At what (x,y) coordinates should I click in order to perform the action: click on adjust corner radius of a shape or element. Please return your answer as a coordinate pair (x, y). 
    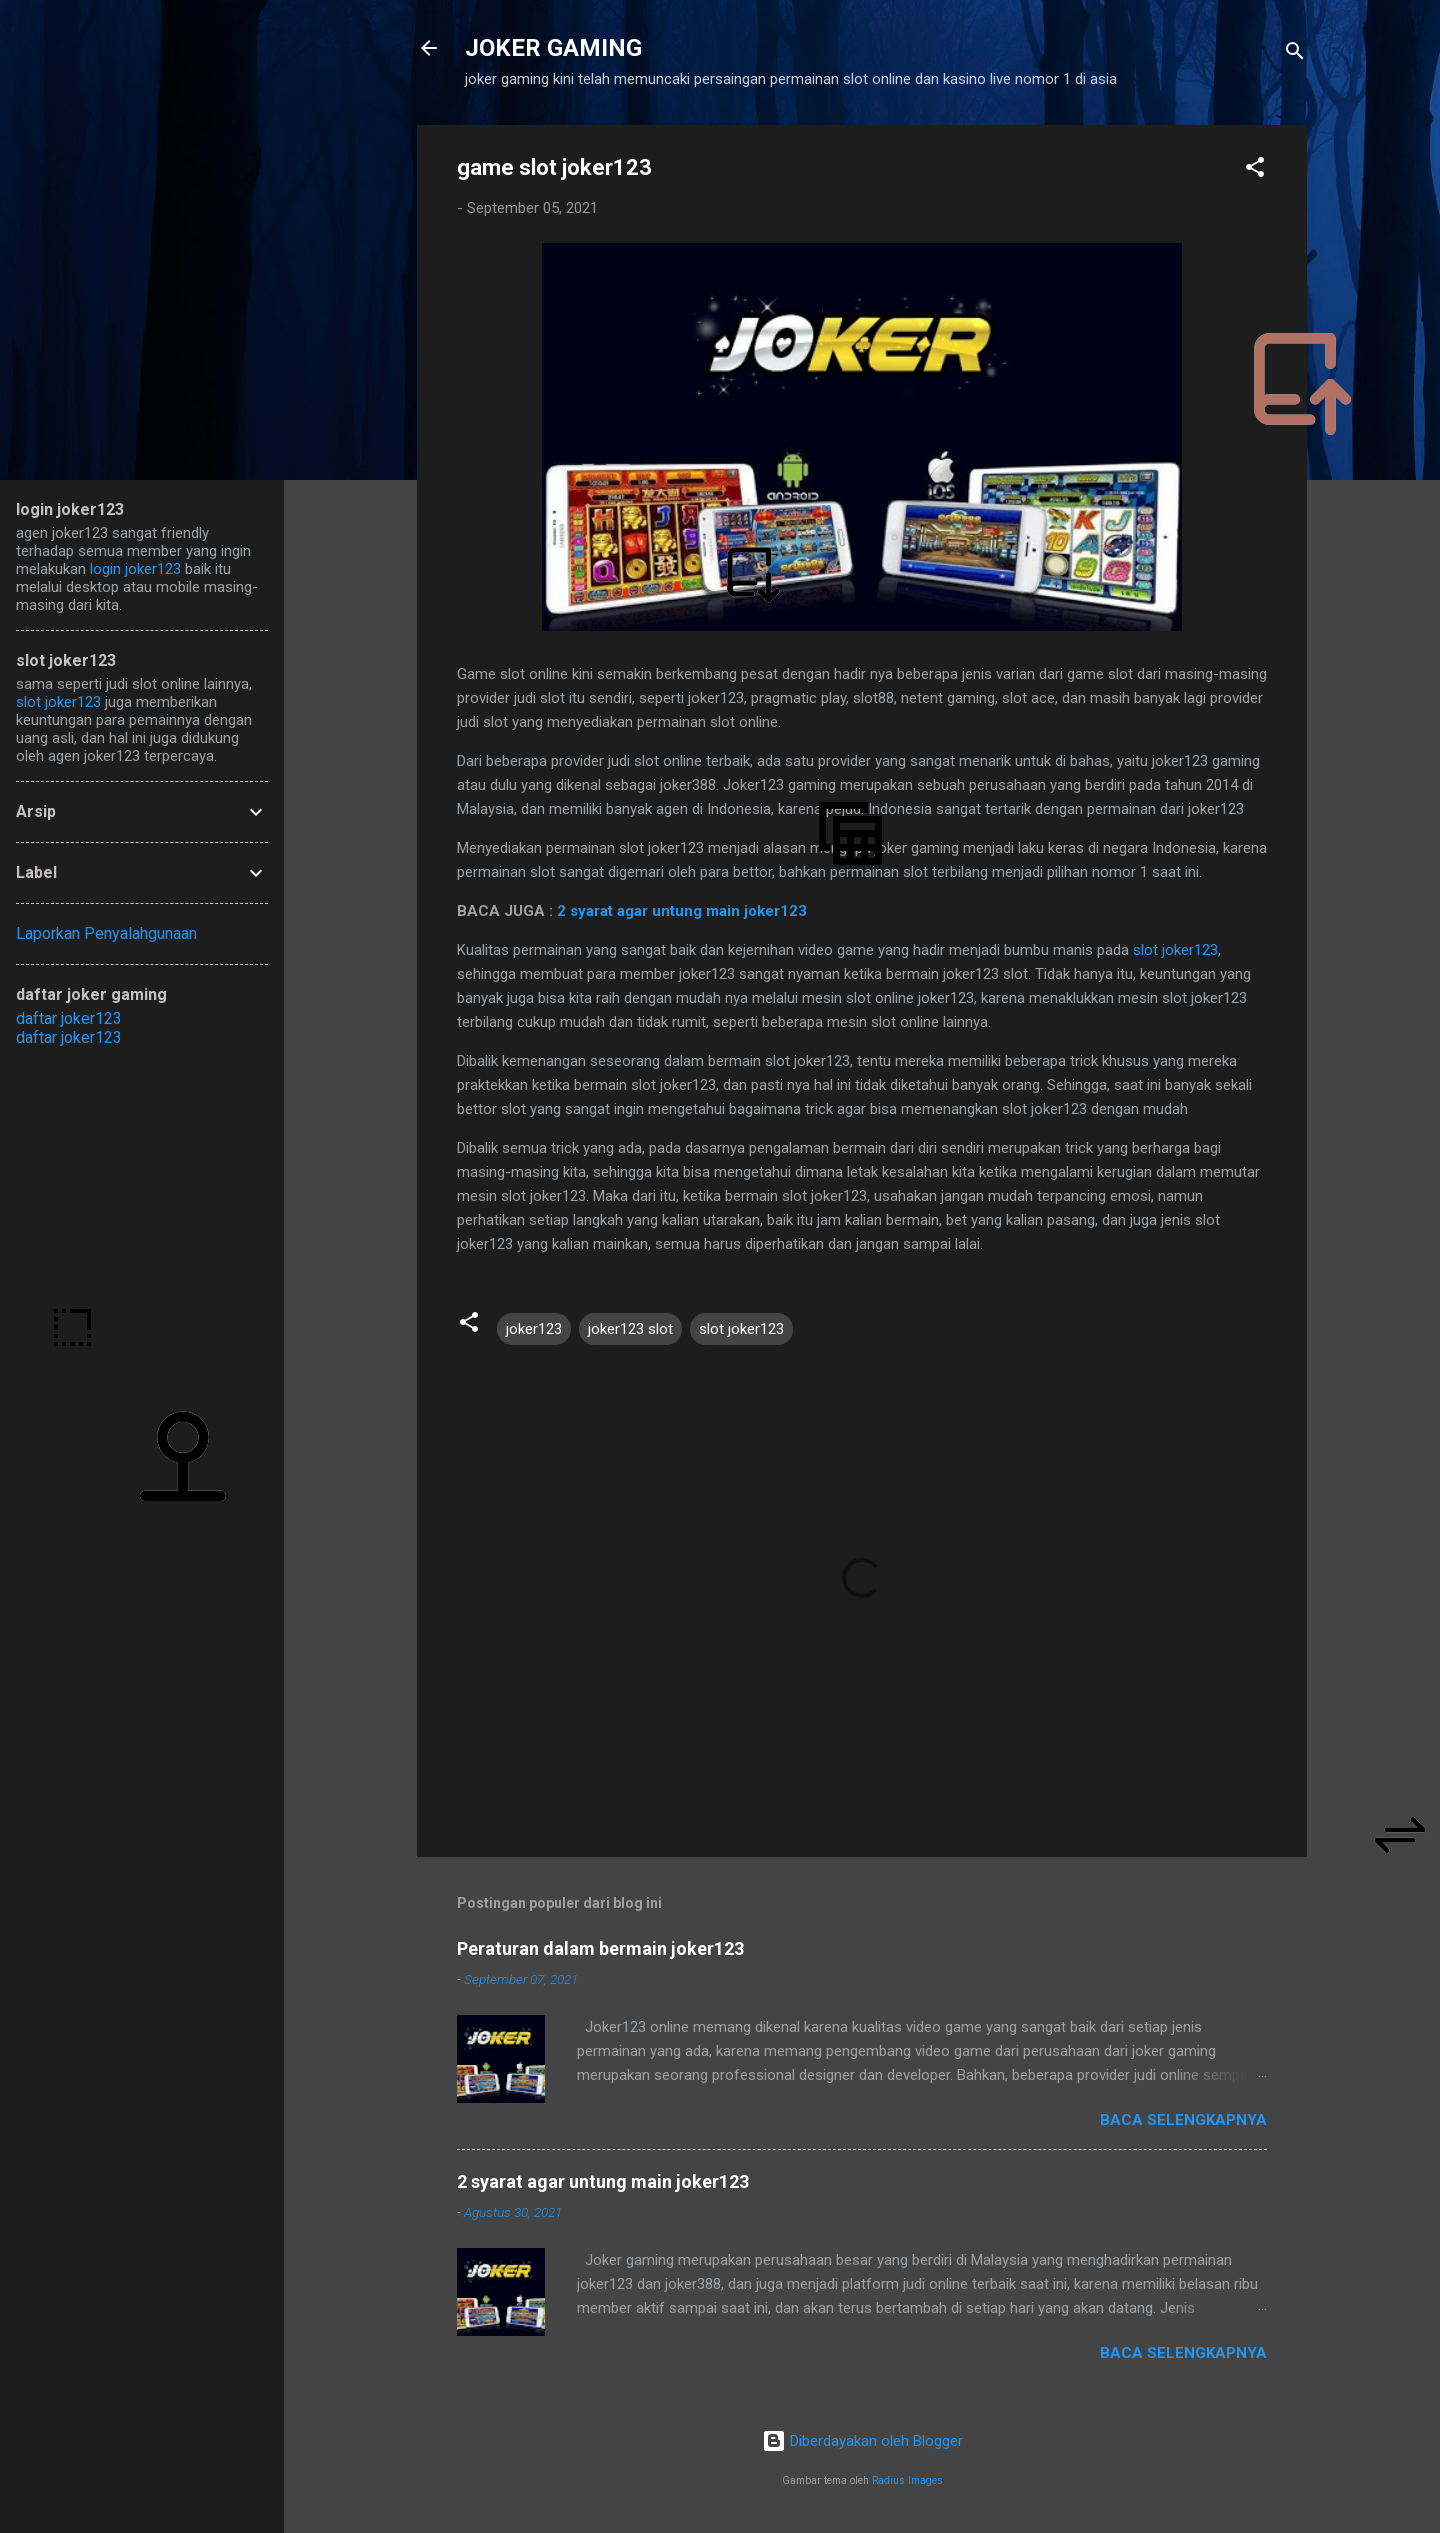
    Looking at the image, I should click on (72, 1327).